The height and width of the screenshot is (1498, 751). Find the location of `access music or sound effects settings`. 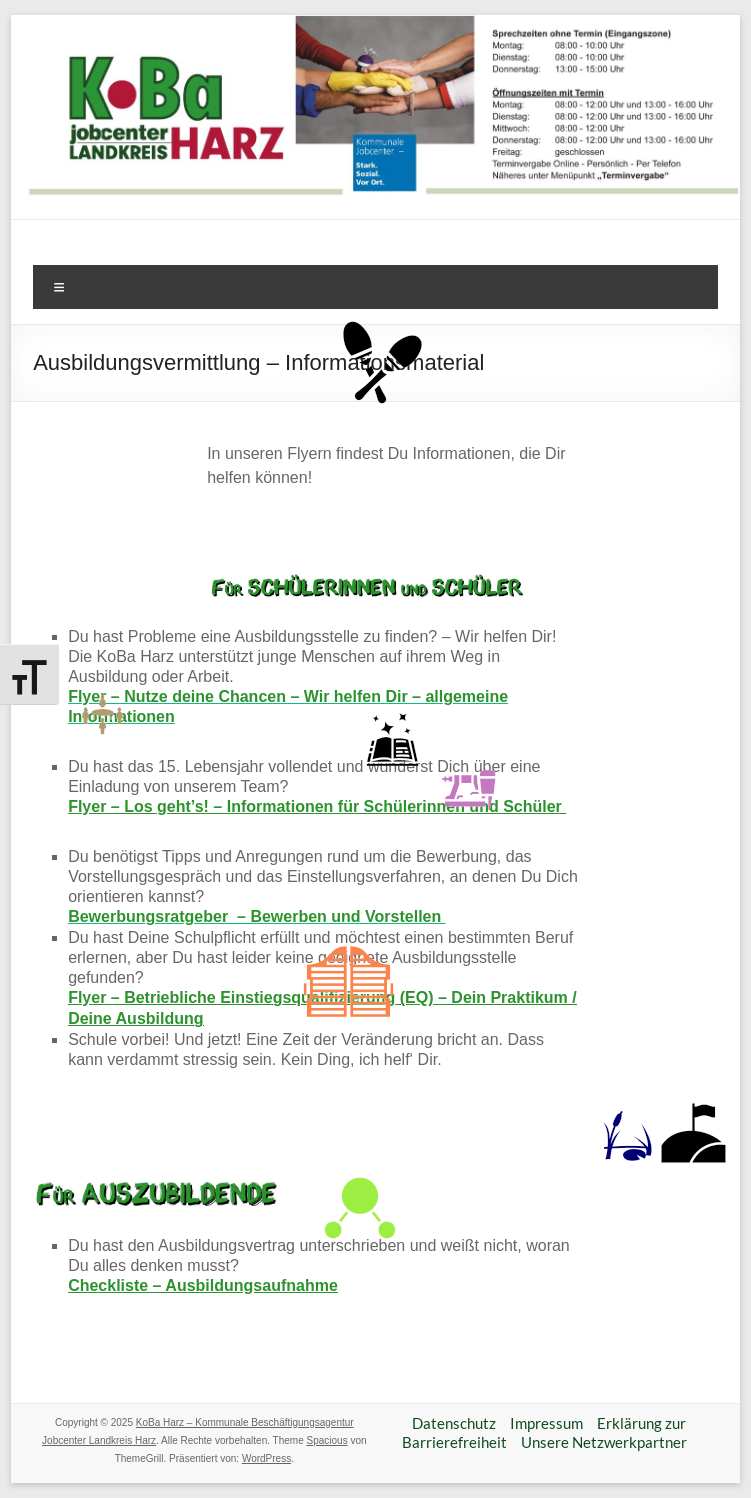

access music or sound effects settings is located at coordinates (382, 362).